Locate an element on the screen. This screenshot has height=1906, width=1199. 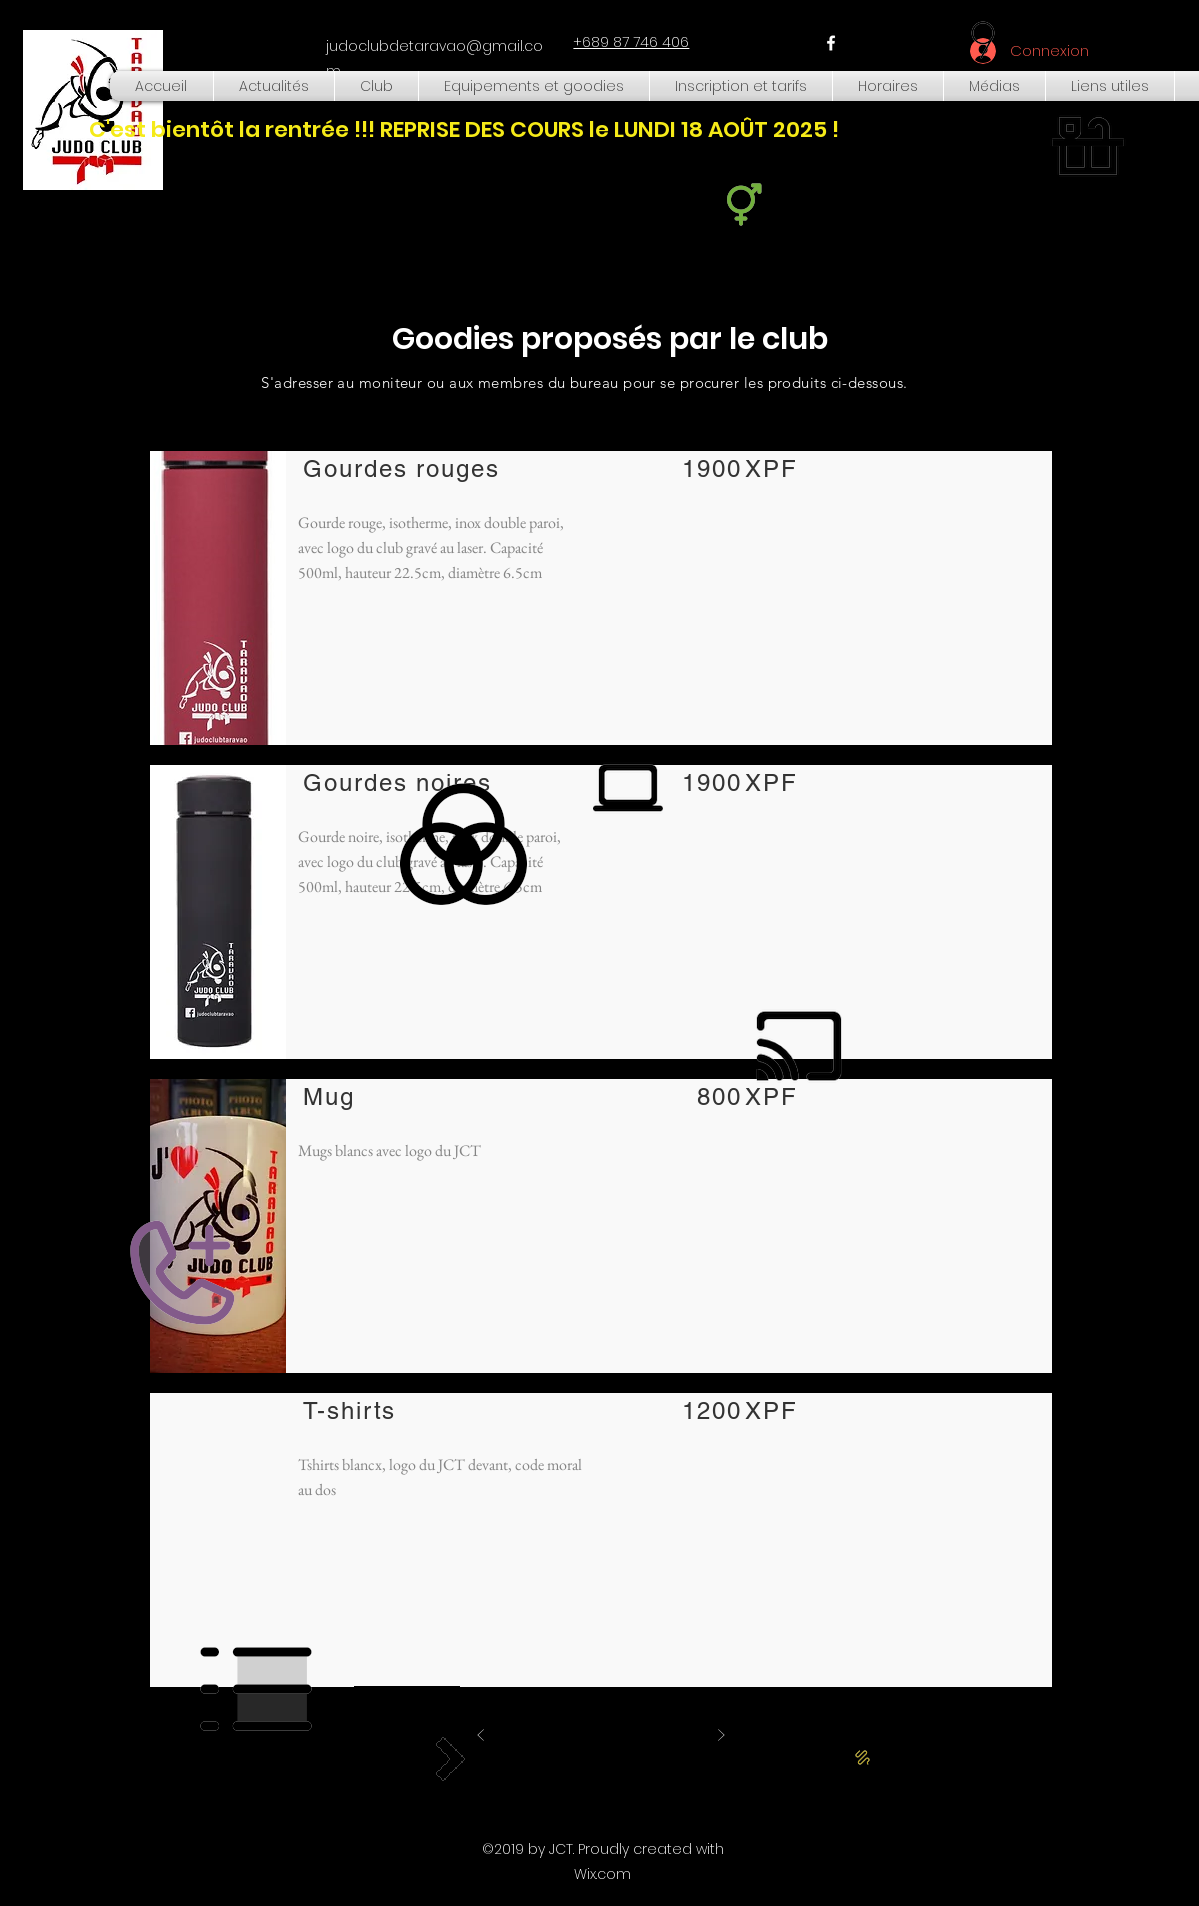
select gender or sex options is located at coordinates (744, 204).